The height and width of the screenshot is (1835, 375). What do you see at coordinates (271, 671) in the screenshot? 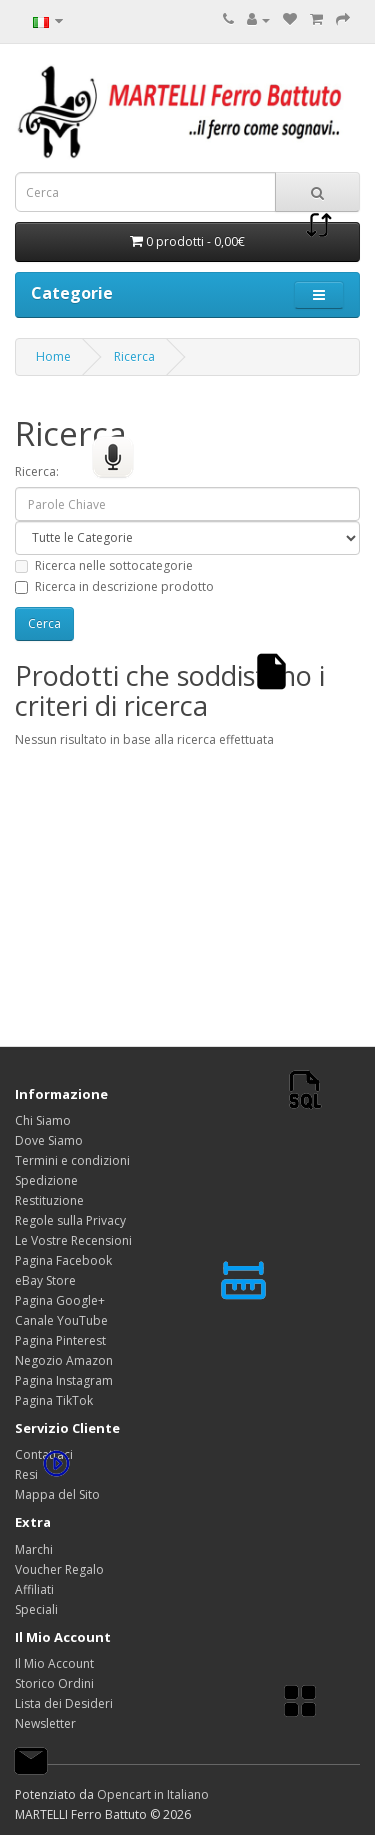
I see `view or open a file` at bounding box center [271, 671].